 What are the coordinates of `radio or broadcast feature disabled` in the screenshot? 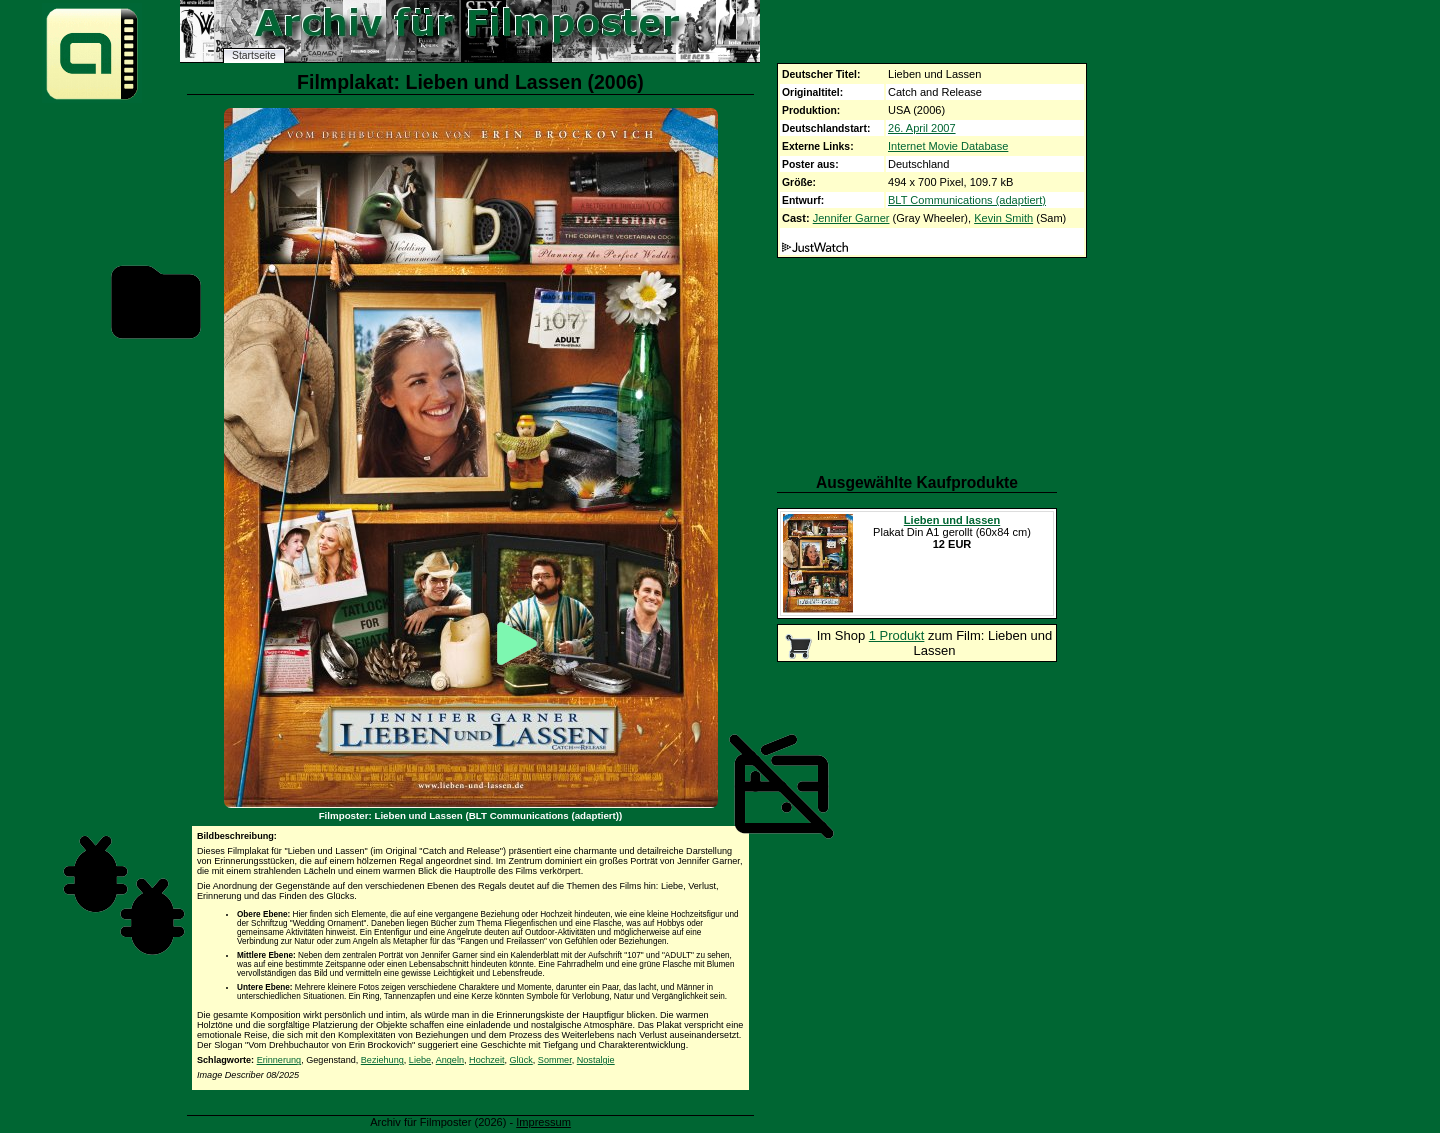 It's located at (781, 786).